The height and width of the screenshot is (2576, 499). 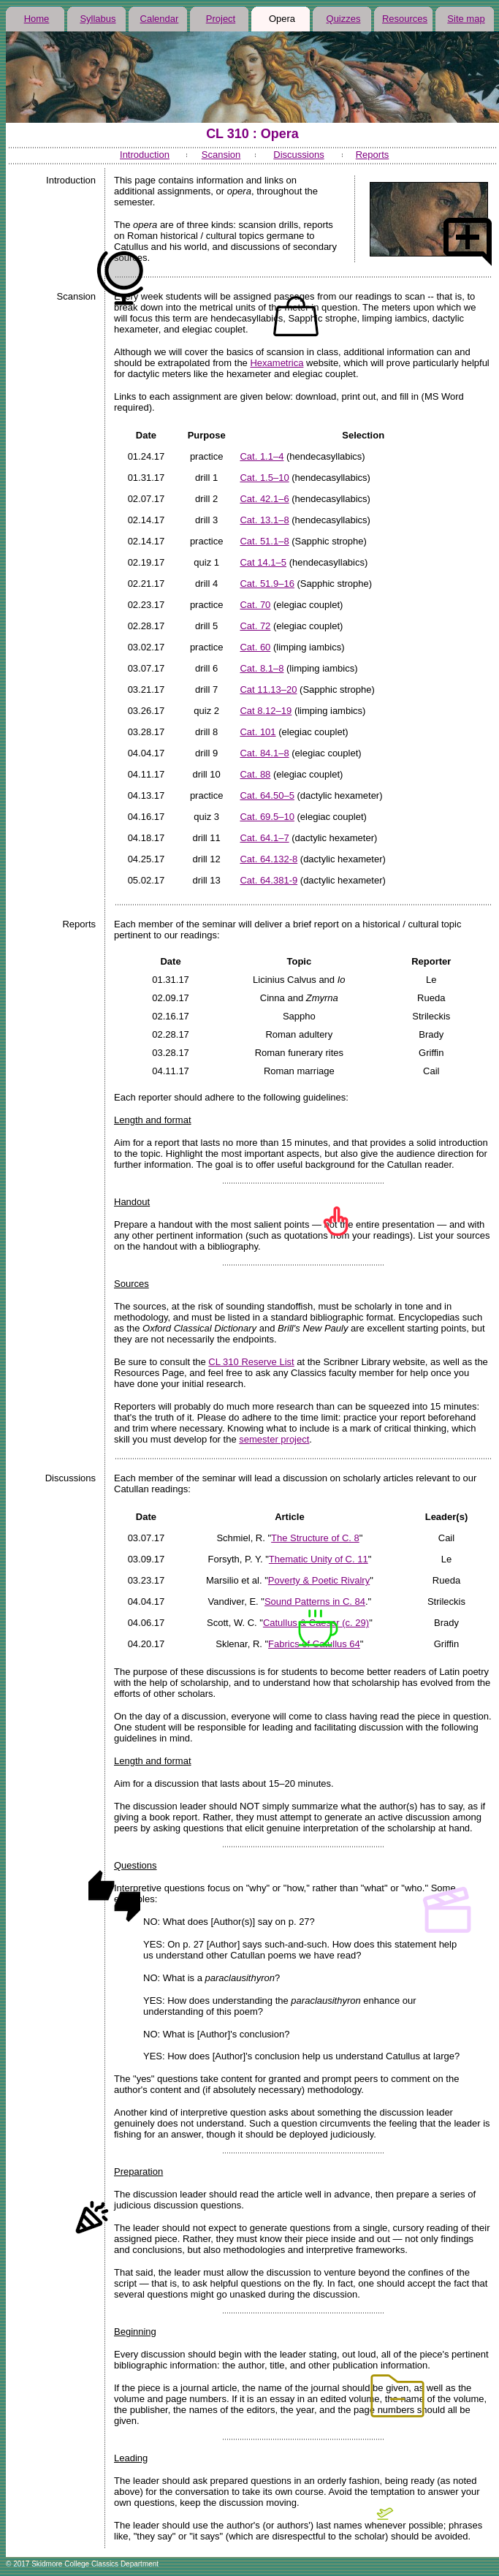 What do you see at coordinates (468, 242) in the screenshot?
I see `add a new comment` at bounding box center [468, 242].